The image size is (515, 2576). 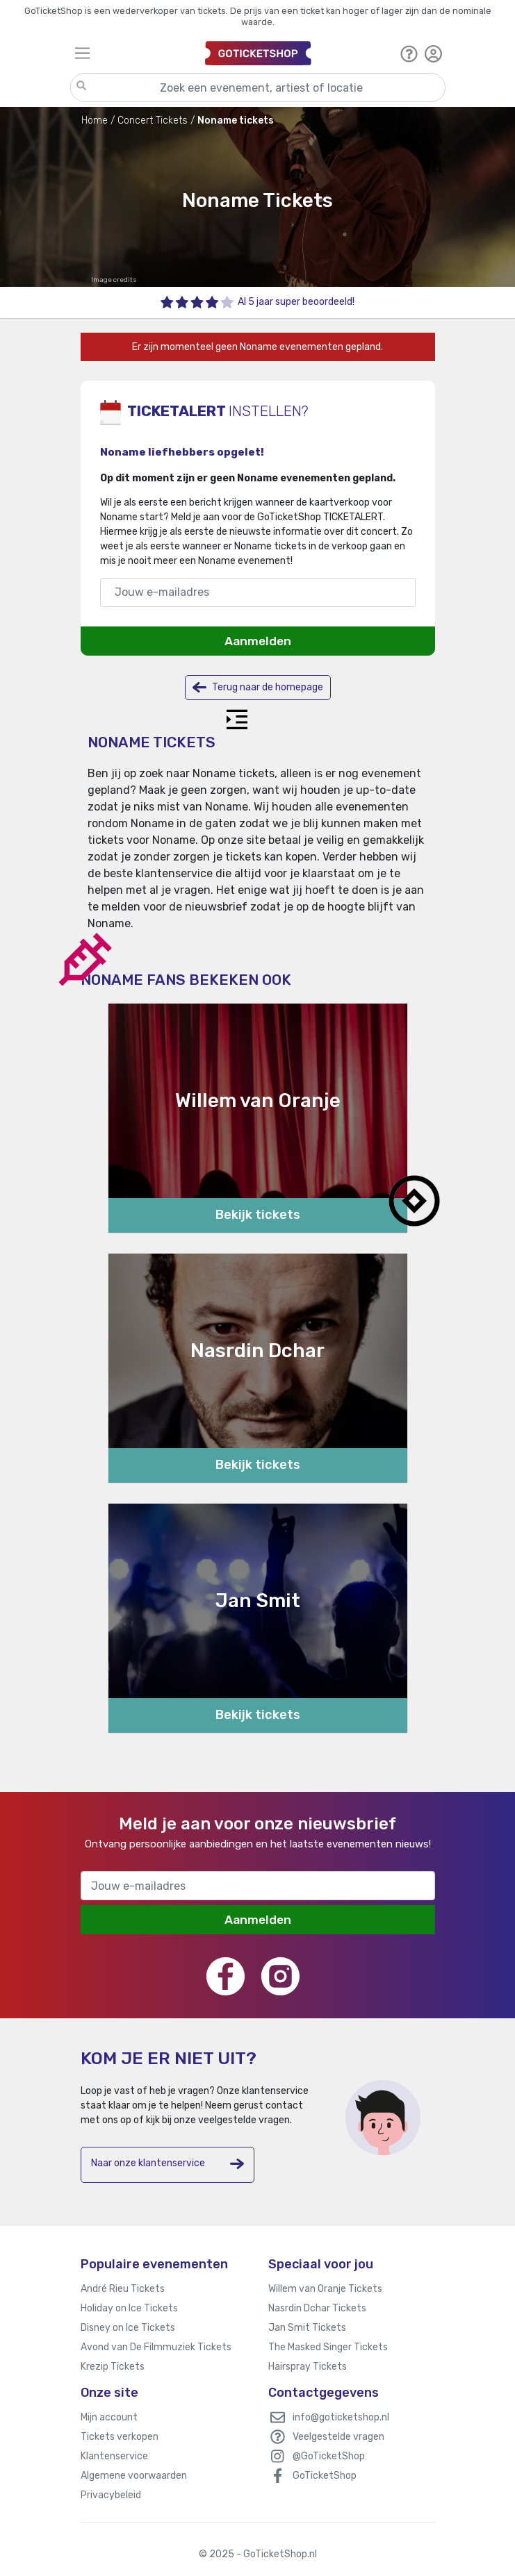 What do you see at coordinates (85, 958) in the screenshot?
I see `access vaccination or immunization records` at bounding box center [85, 958].